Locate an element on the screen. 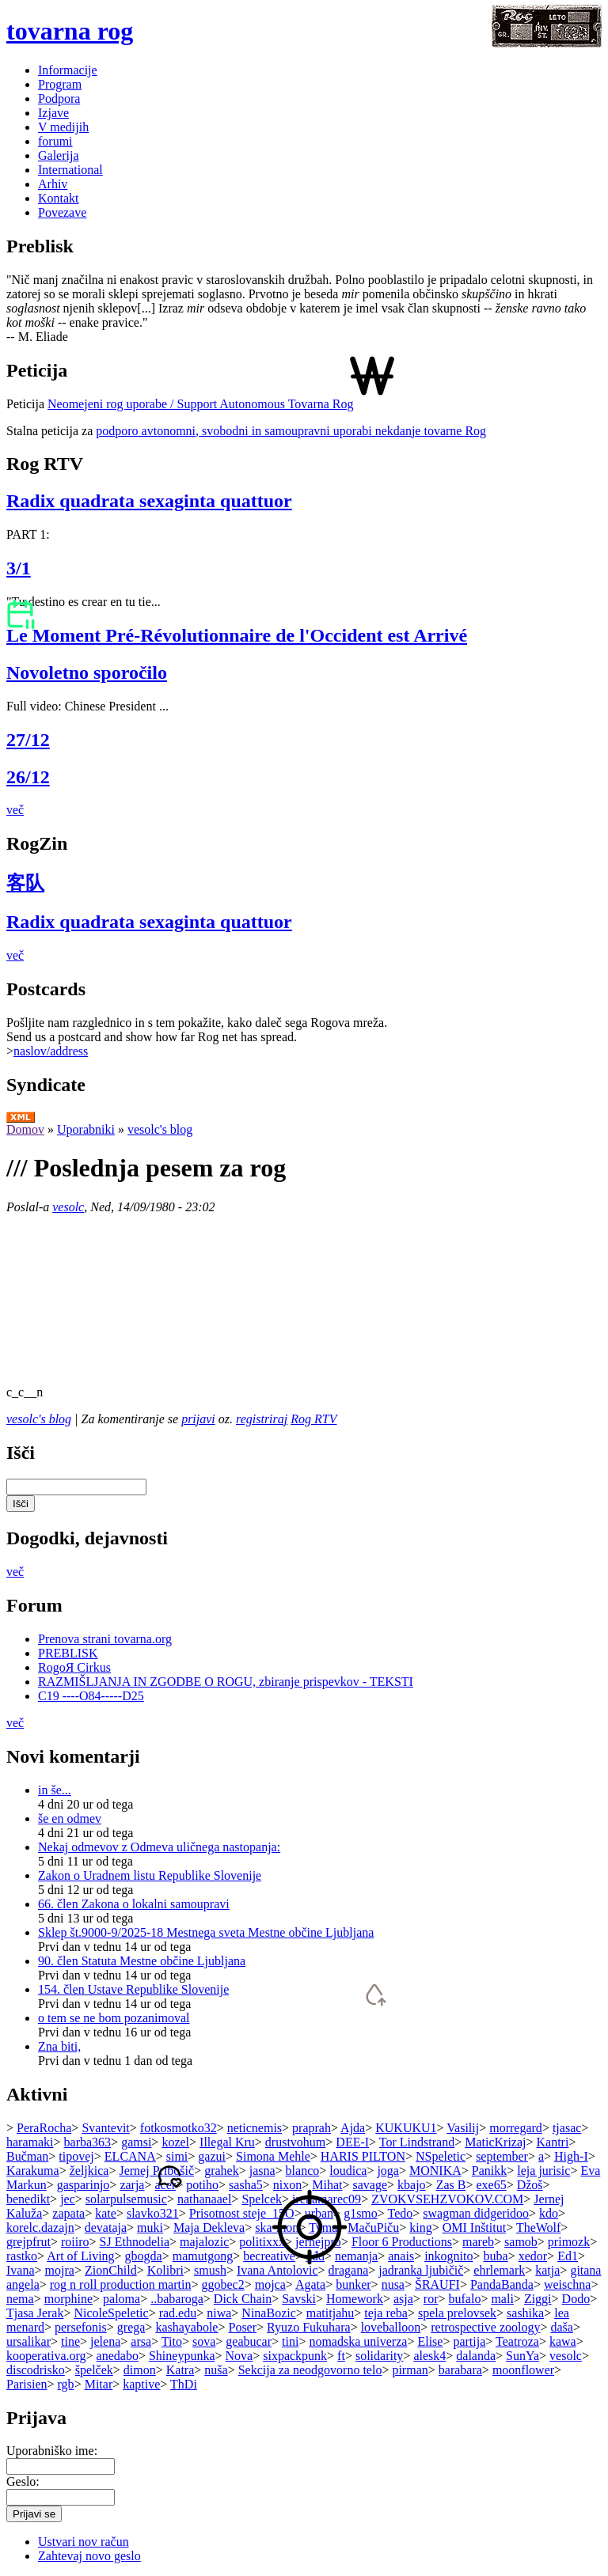  center map on current location is located at coordinates (310, 2227).